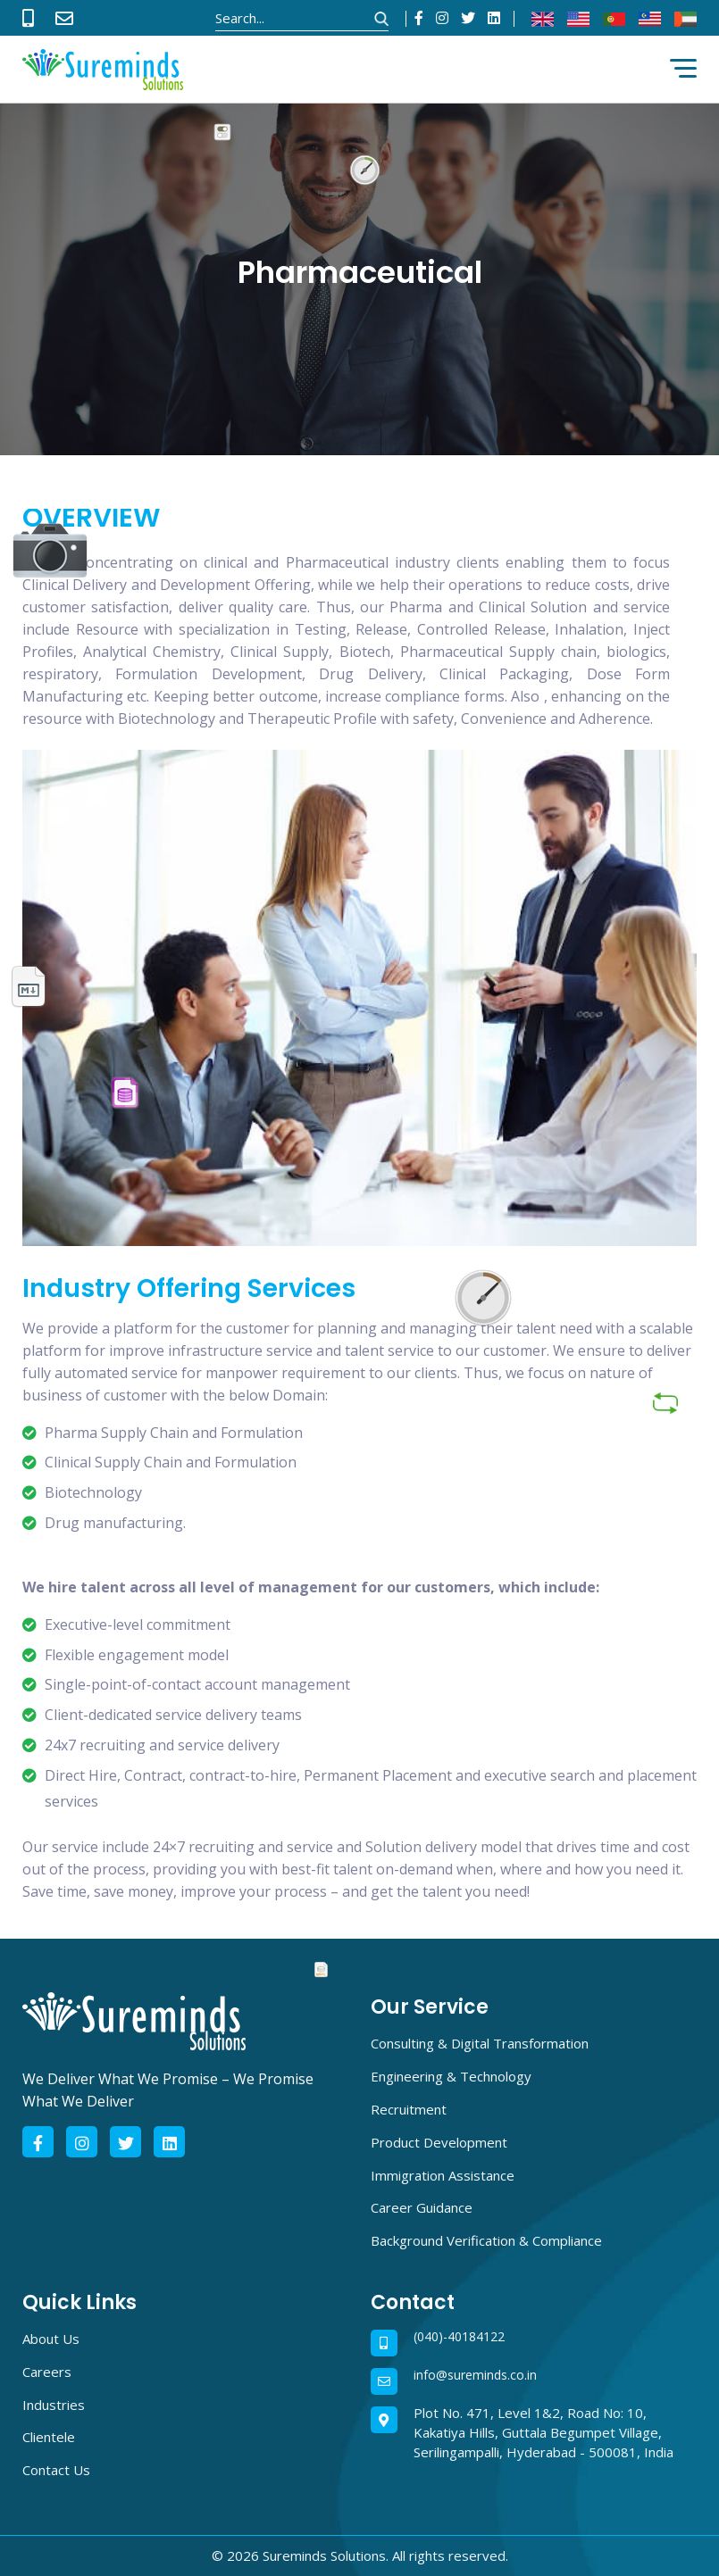 This screenshot has width=719, height=2576. I want to click on open desktop preferences or settings, so click(222, 132).